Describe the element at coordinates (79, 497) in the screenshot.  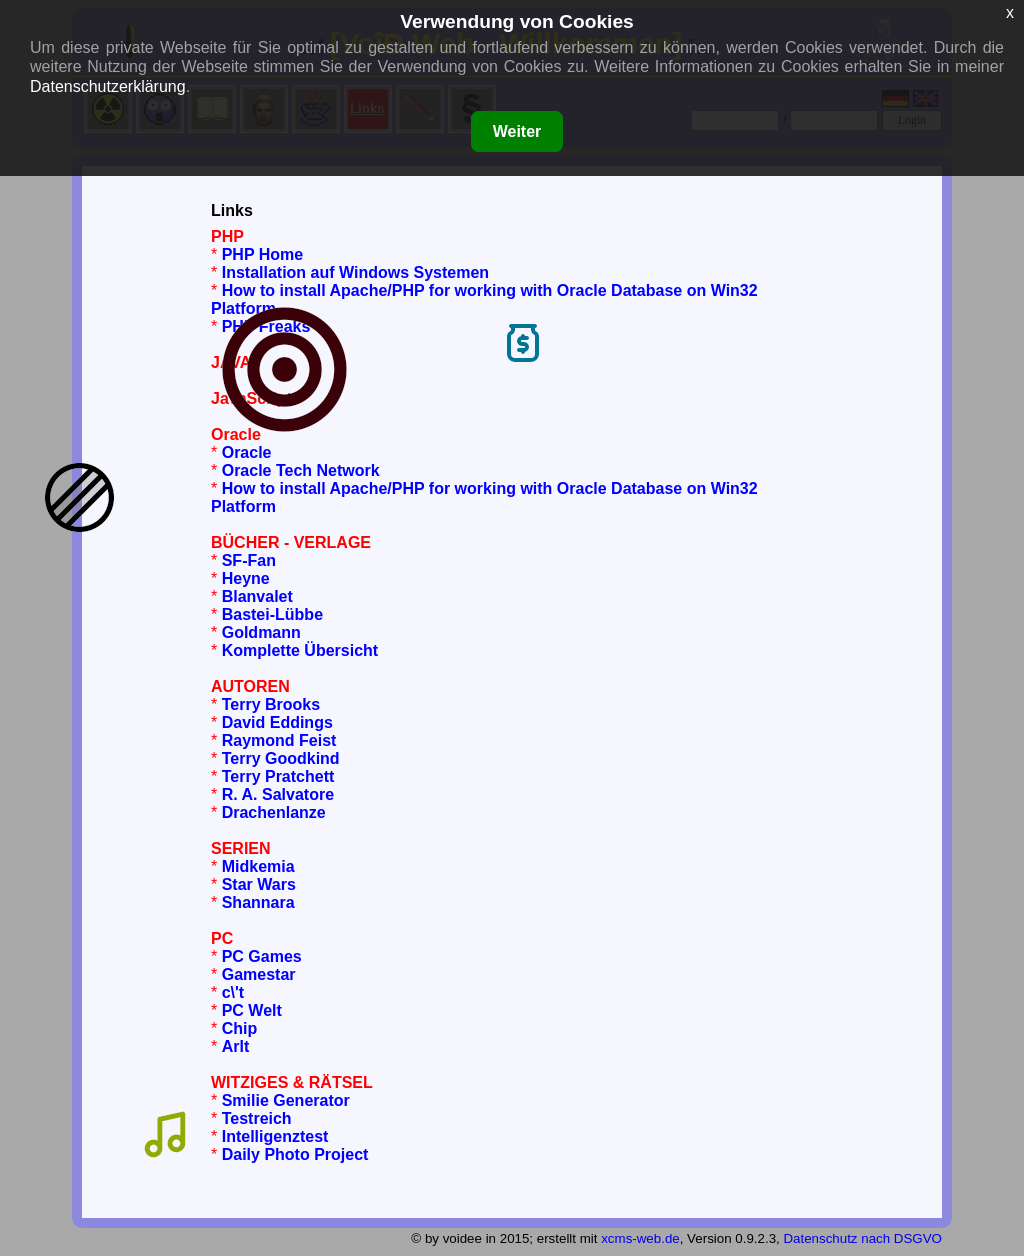
I see `indicates a blocked or prohibited action` at that location.